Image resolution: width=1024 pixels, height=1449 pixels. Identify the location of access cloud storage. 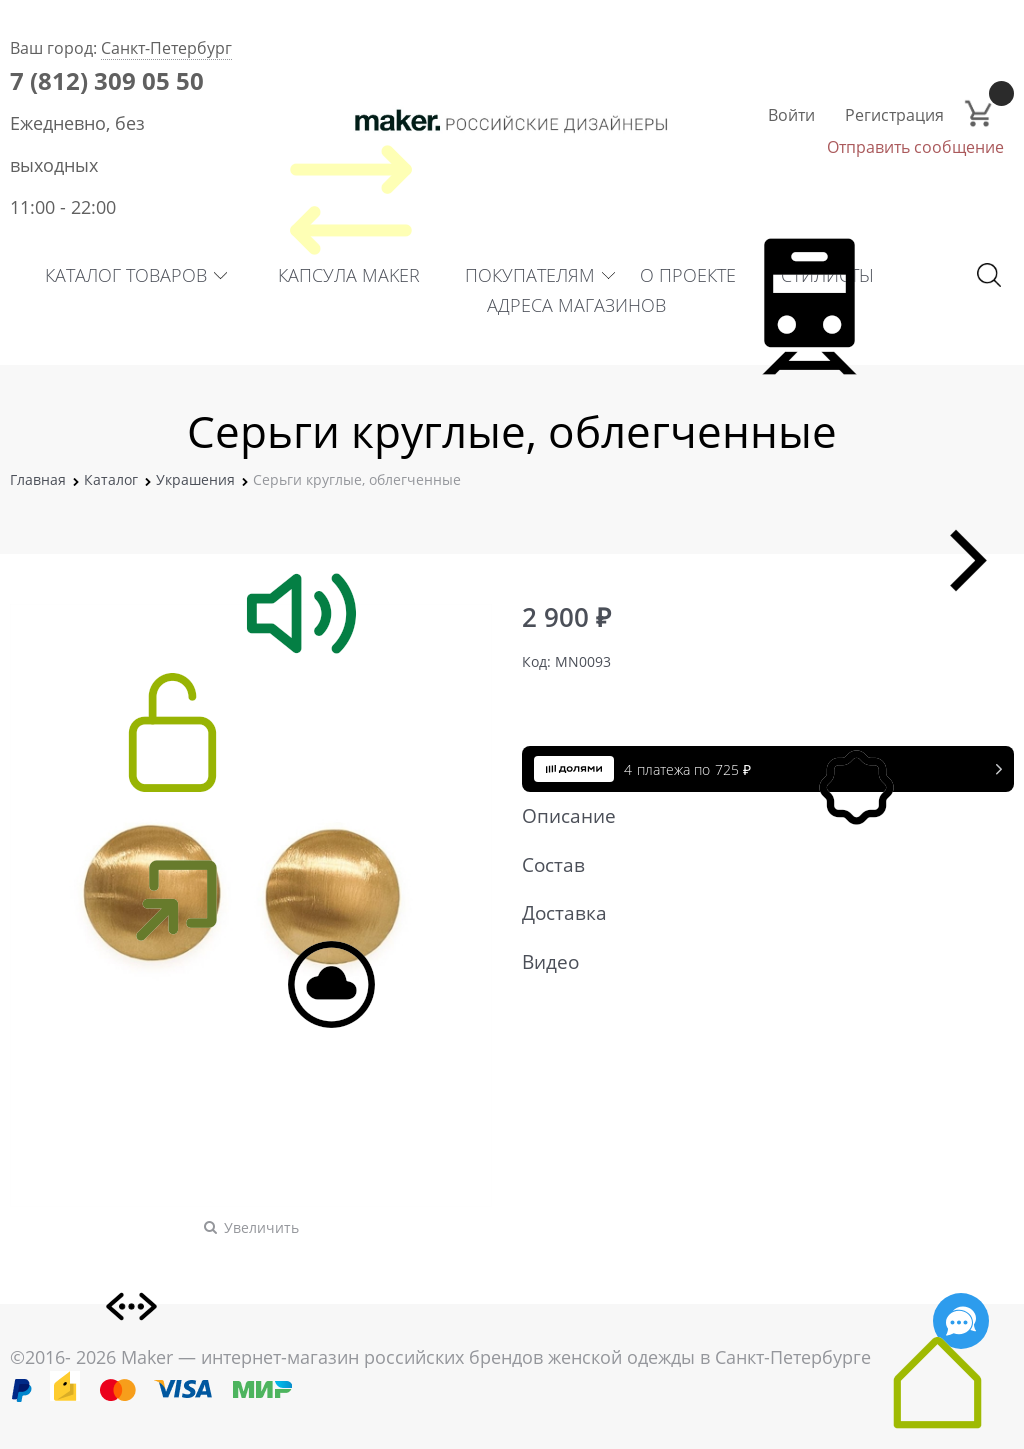
(331, 984).